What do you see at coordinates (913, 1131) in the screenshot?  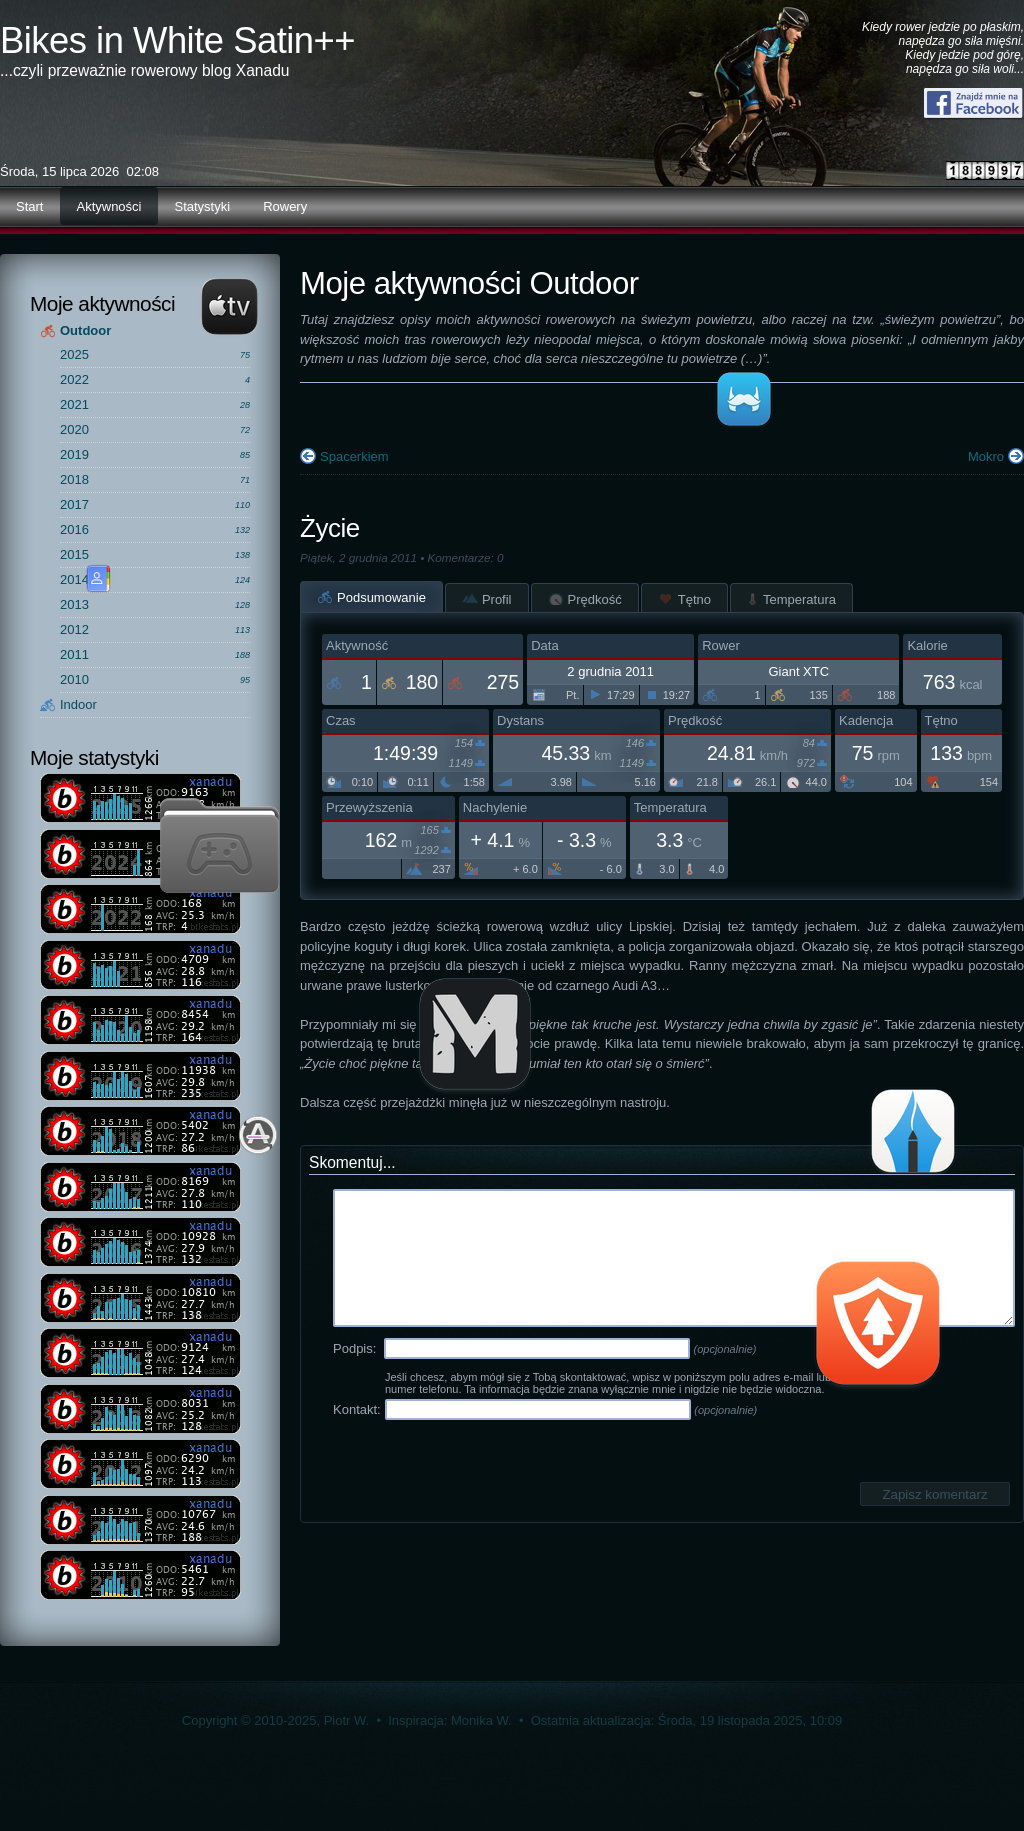 I see `open scrivano writing app` at bounding box center [913, 1131].